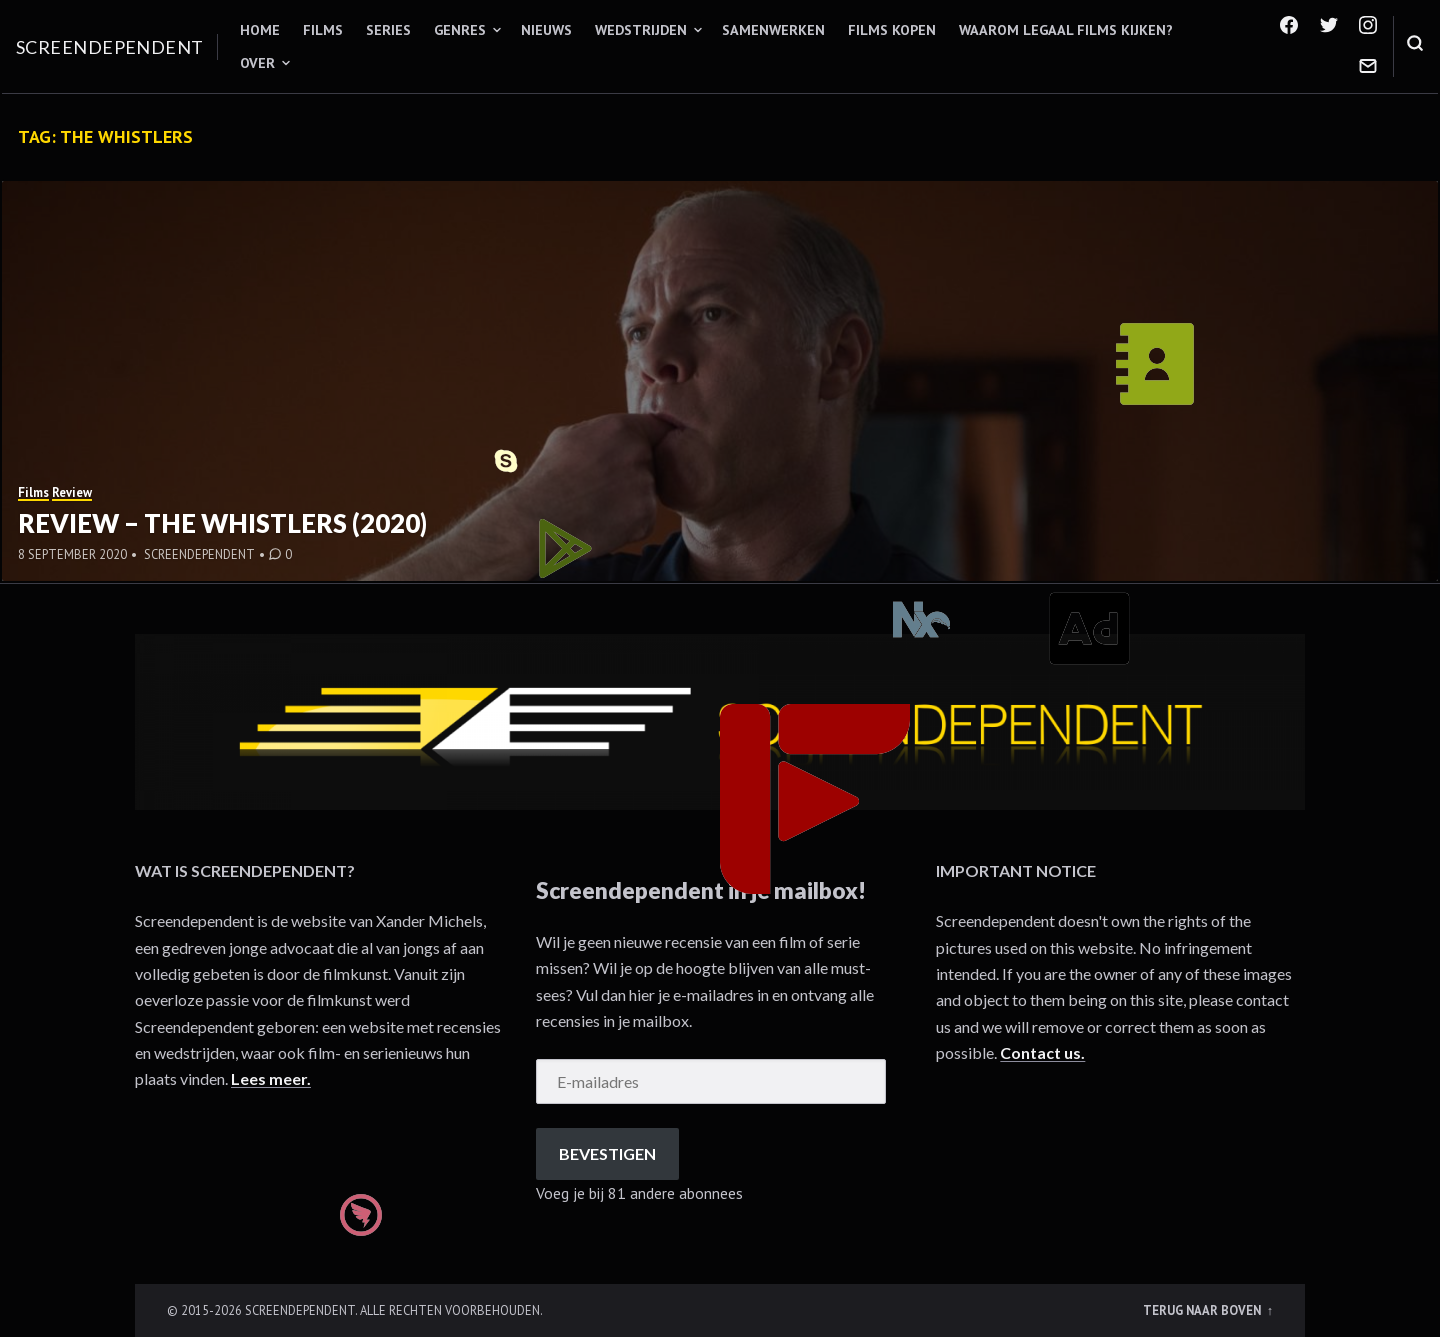 The height and width of the screenshot is (1337, 1440). What do you see at coordinates (506, 461) in the screenshot?
I see `open skype app` at bounding box center [506, 461].